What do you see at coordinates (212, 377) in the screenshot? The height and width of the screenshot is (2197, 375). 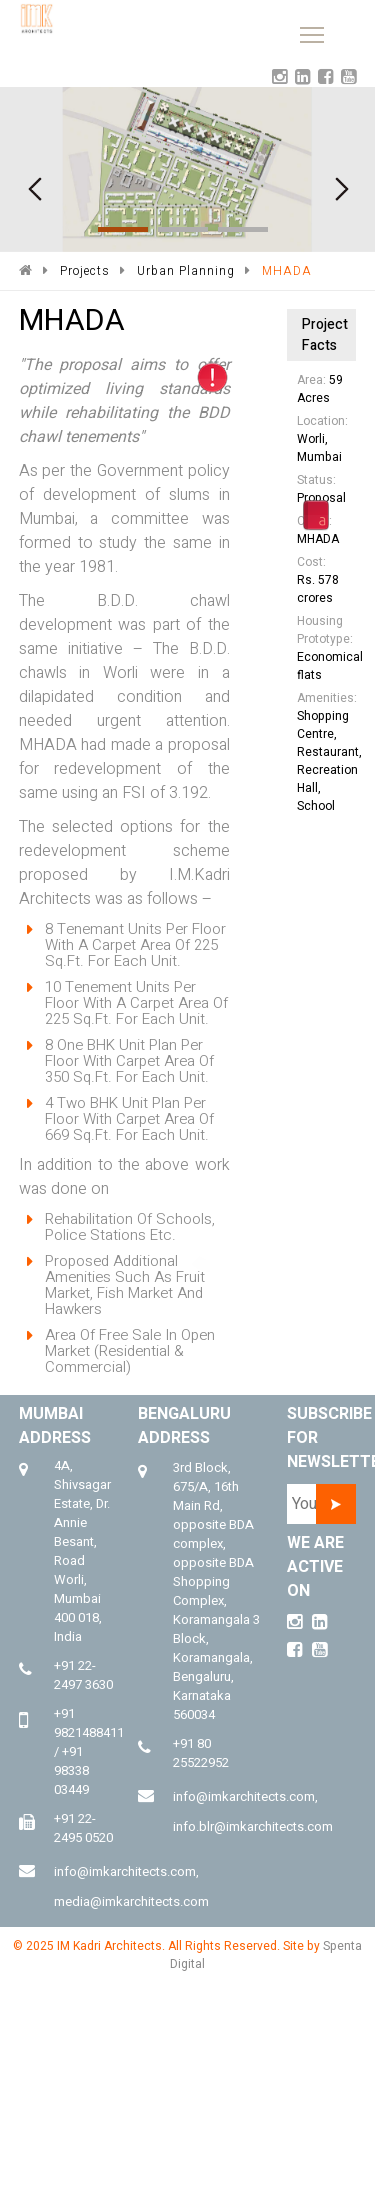 I see `indicates an important alert or warning` at bounding box center [212, 377].